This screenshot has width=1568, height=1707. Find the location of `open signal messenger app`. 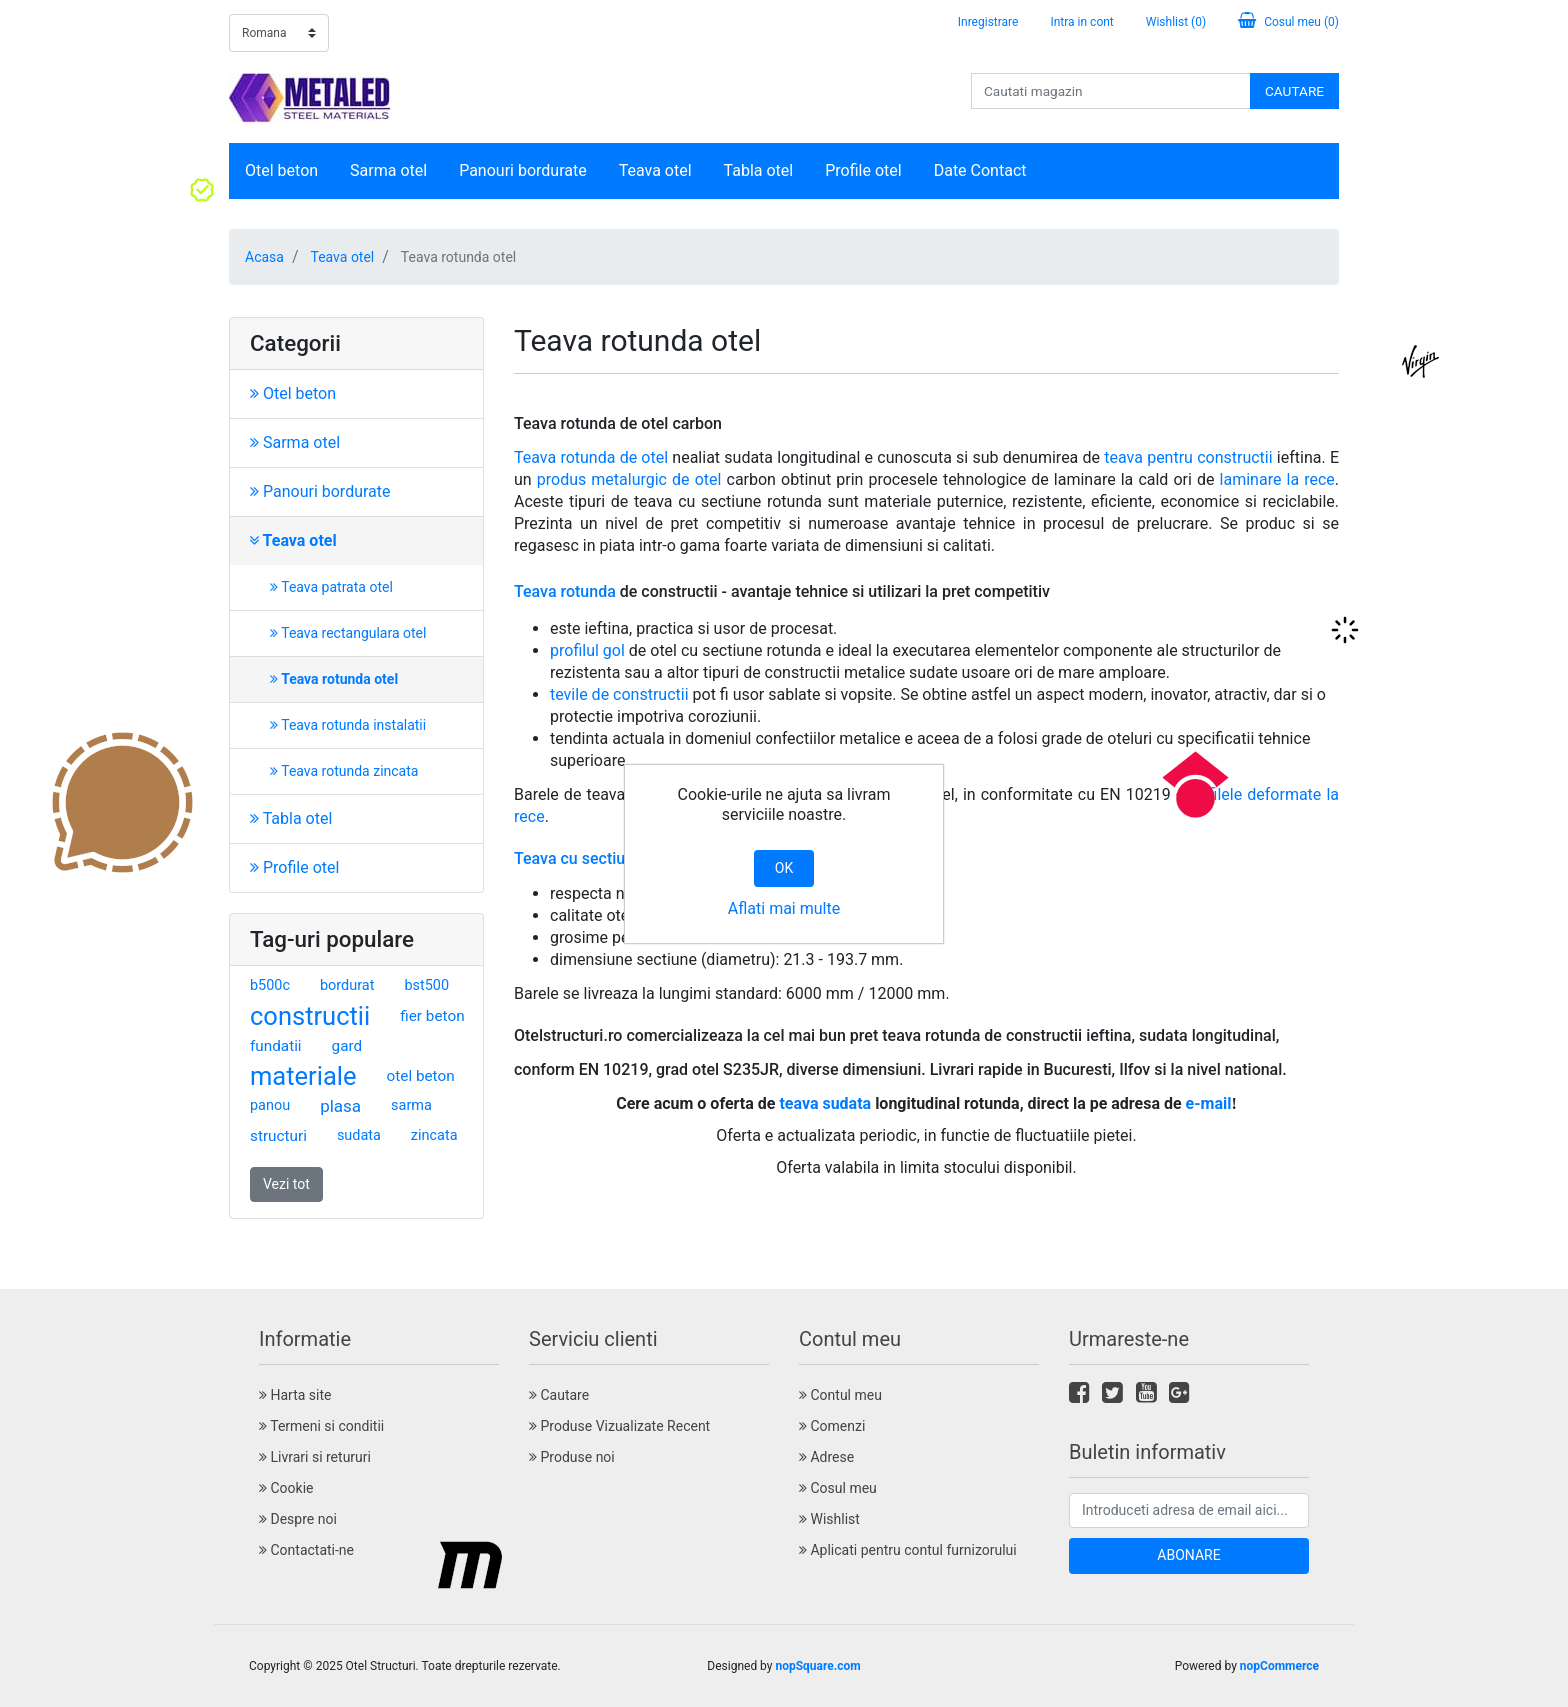

open signal messenger app is located at coordinates (122, 802).